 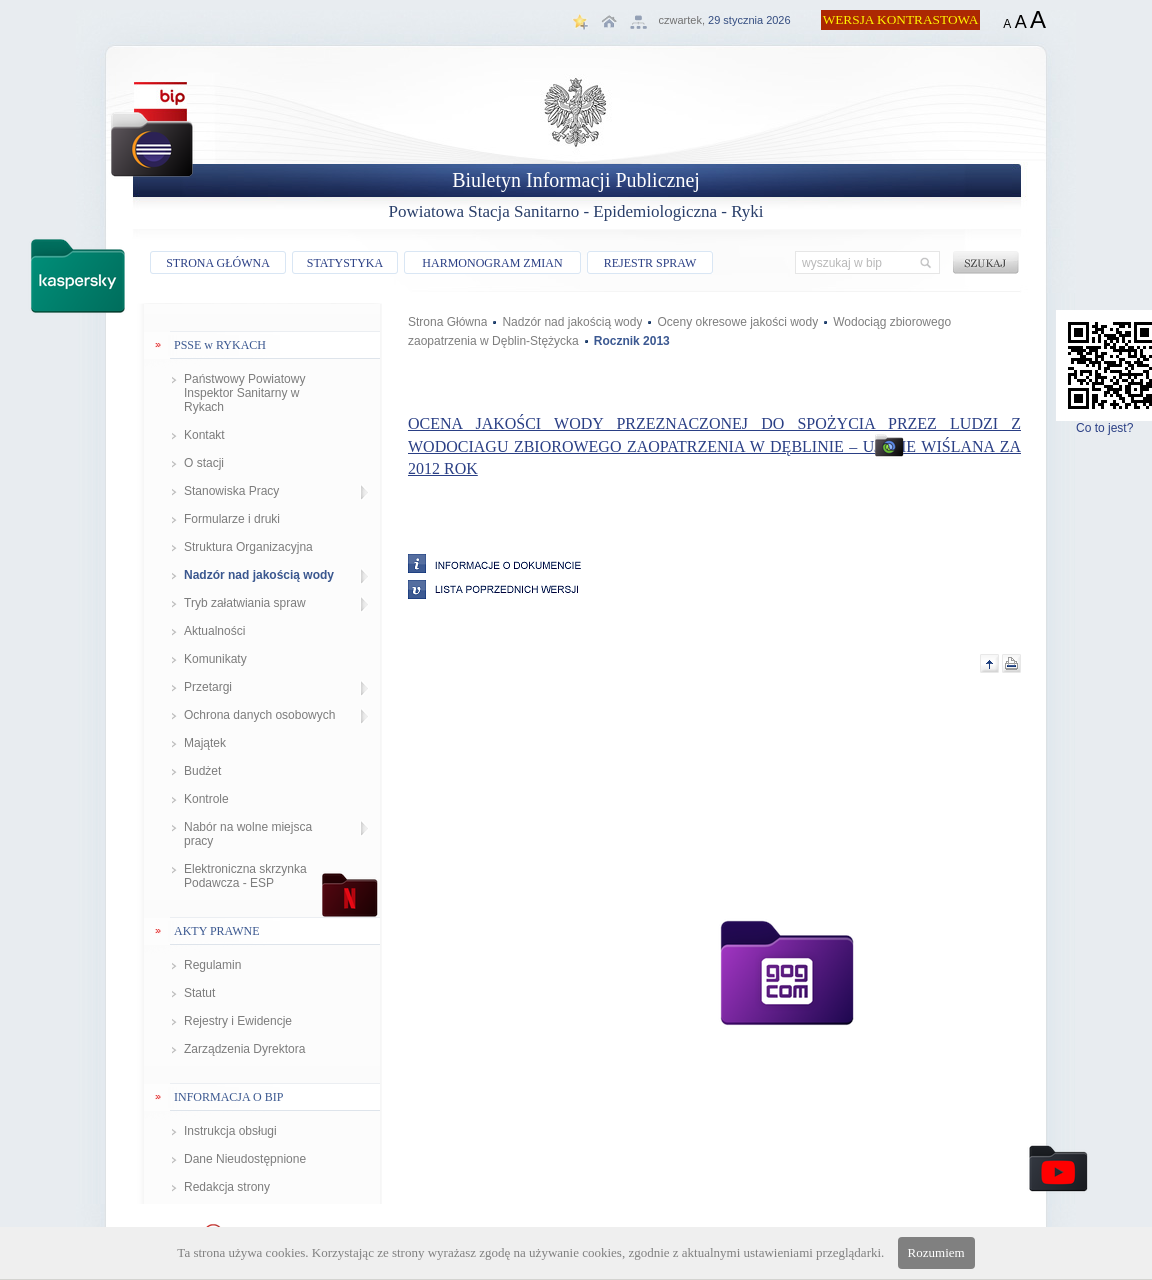 I want to click on folder containing kaspersky antivirus files, so click(x=77, y=278).